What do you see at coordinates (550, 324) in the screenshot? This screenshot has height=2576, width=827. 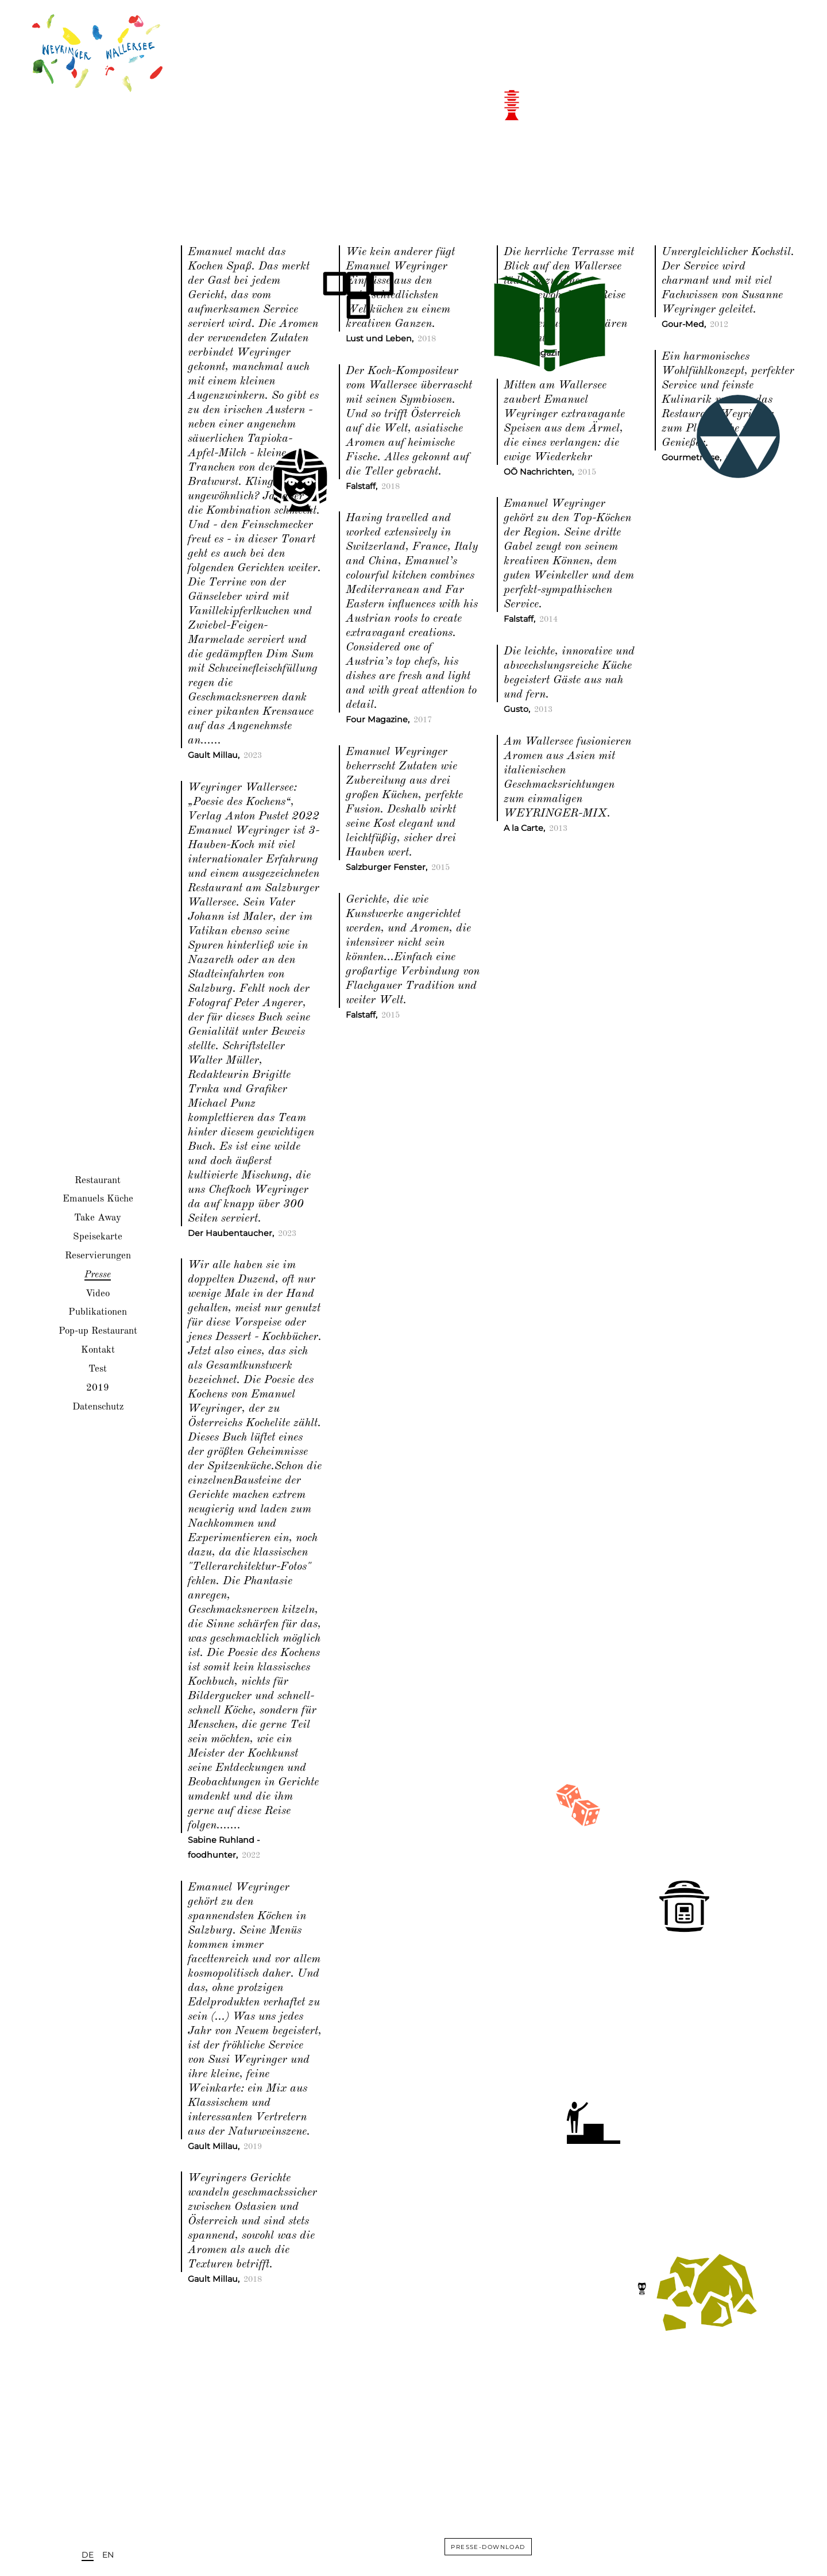 I see `open a book or reading material` at bounding box center [550, 324].